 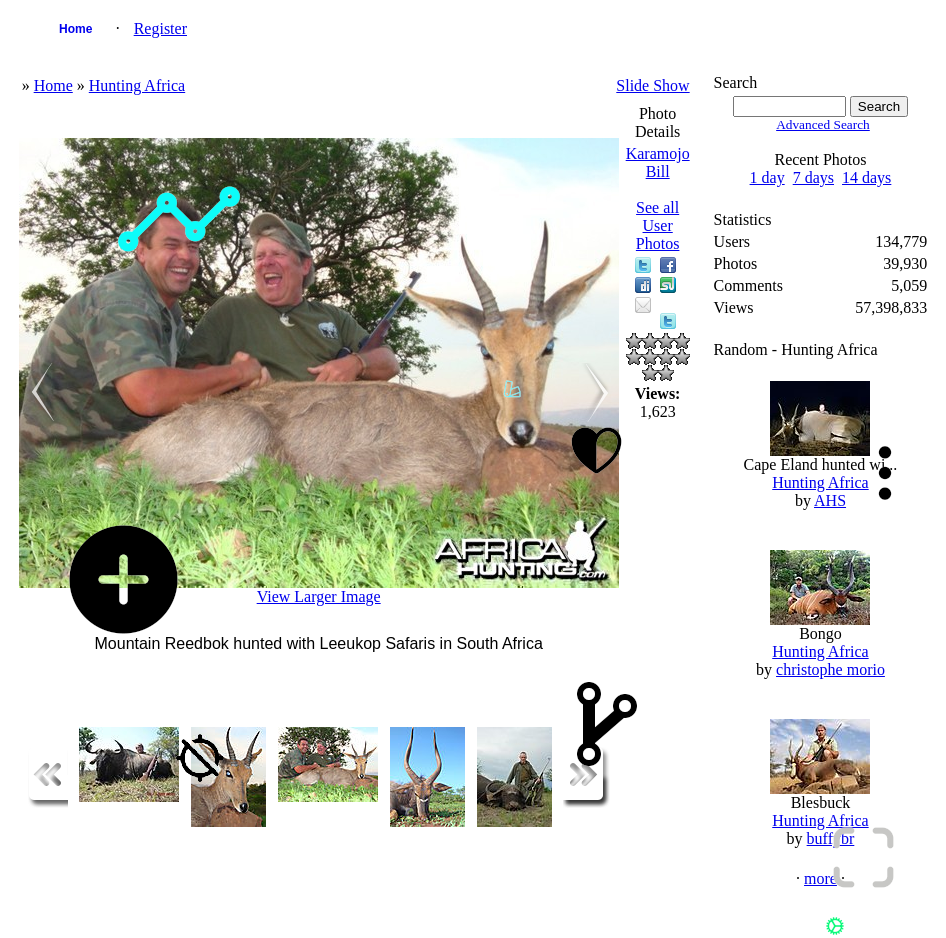 I want to click on view analytics and statistics, so click(x=179, y=219).